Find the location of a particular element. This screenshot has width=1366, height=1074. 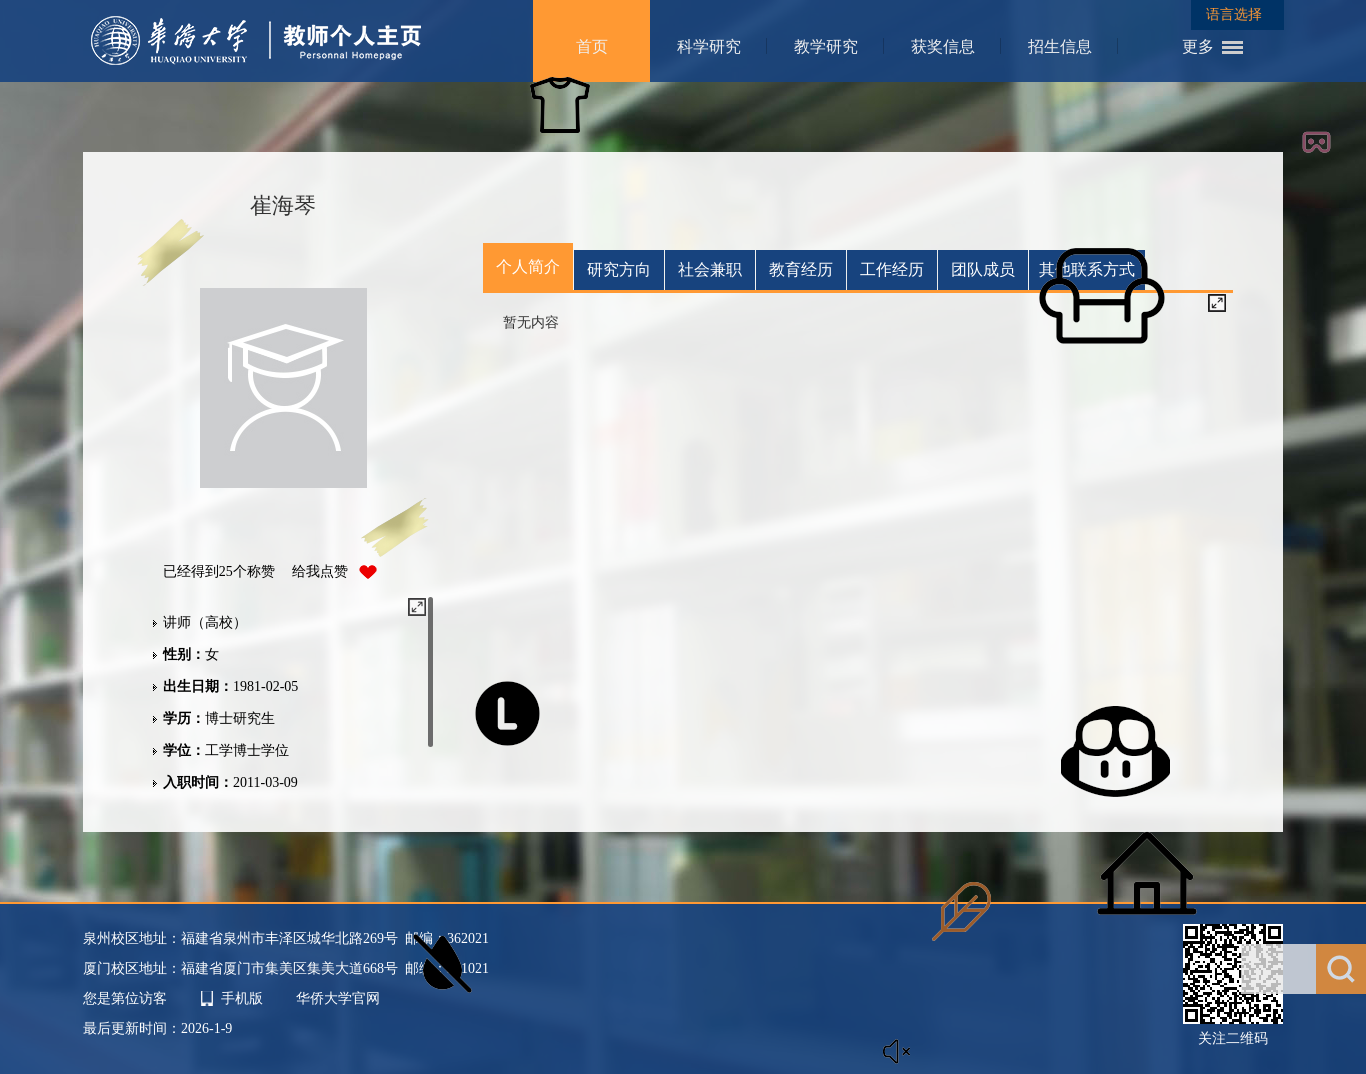

access github copilot ai assistant is located at coordinates (1115, 751).